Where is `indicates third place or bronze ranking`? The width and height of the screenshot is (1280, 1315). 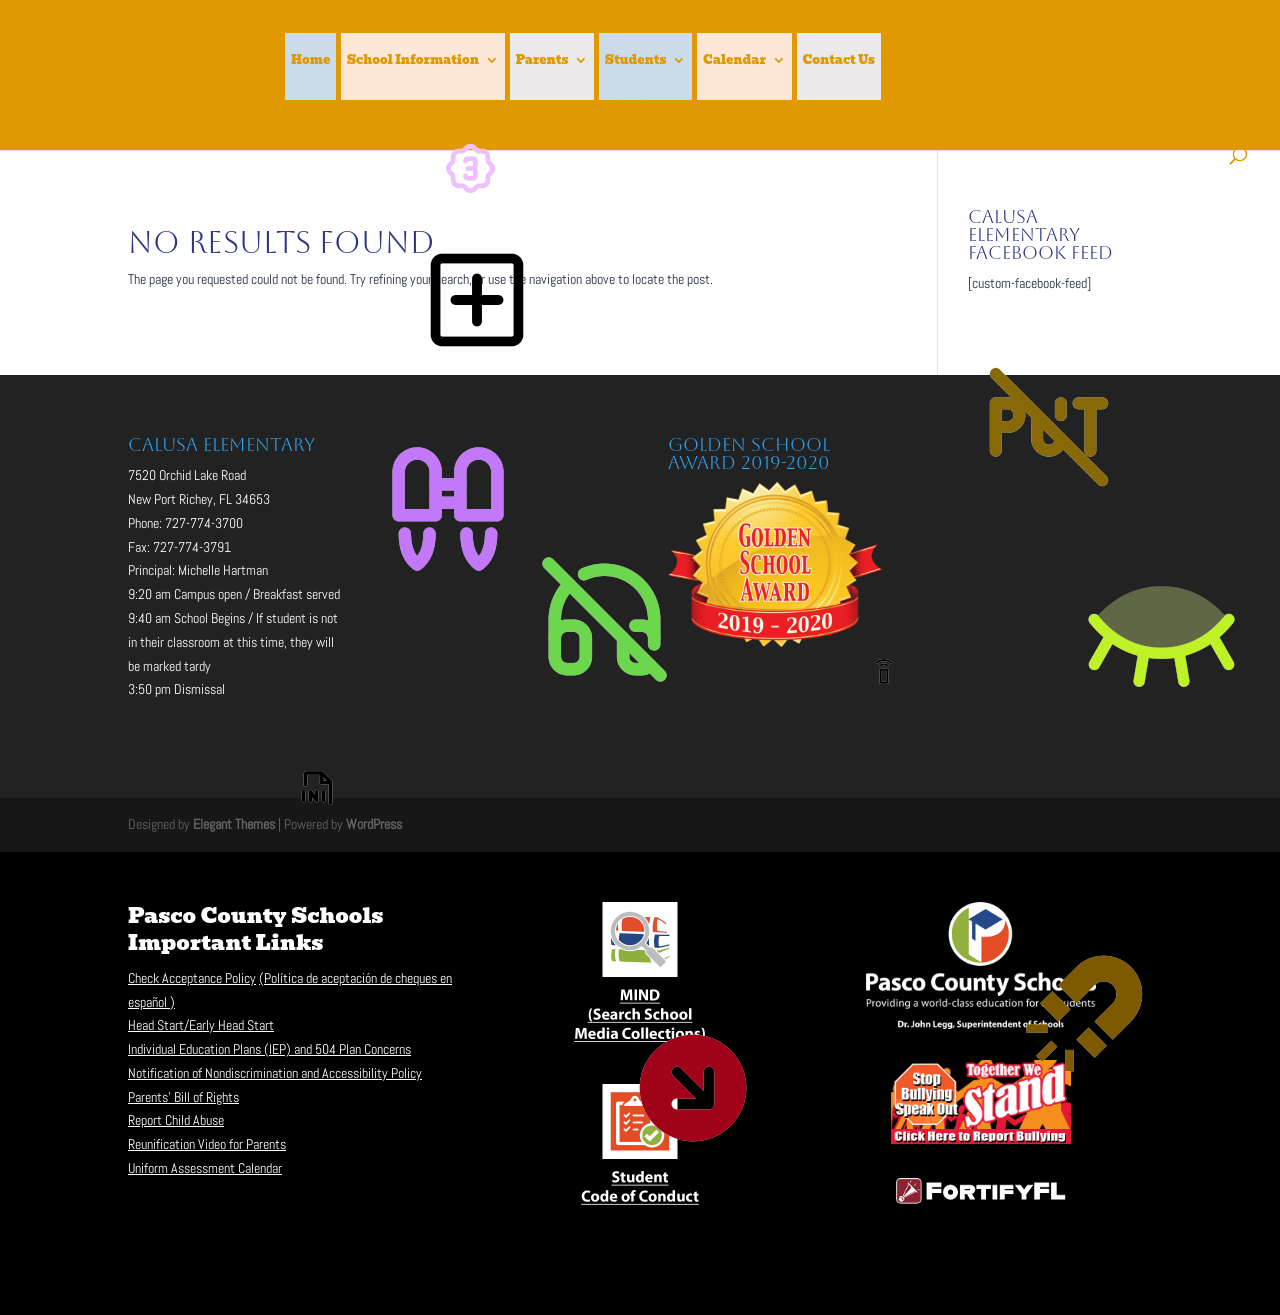 indicates third place or bronze ranking is located at coordinates (470, 168).